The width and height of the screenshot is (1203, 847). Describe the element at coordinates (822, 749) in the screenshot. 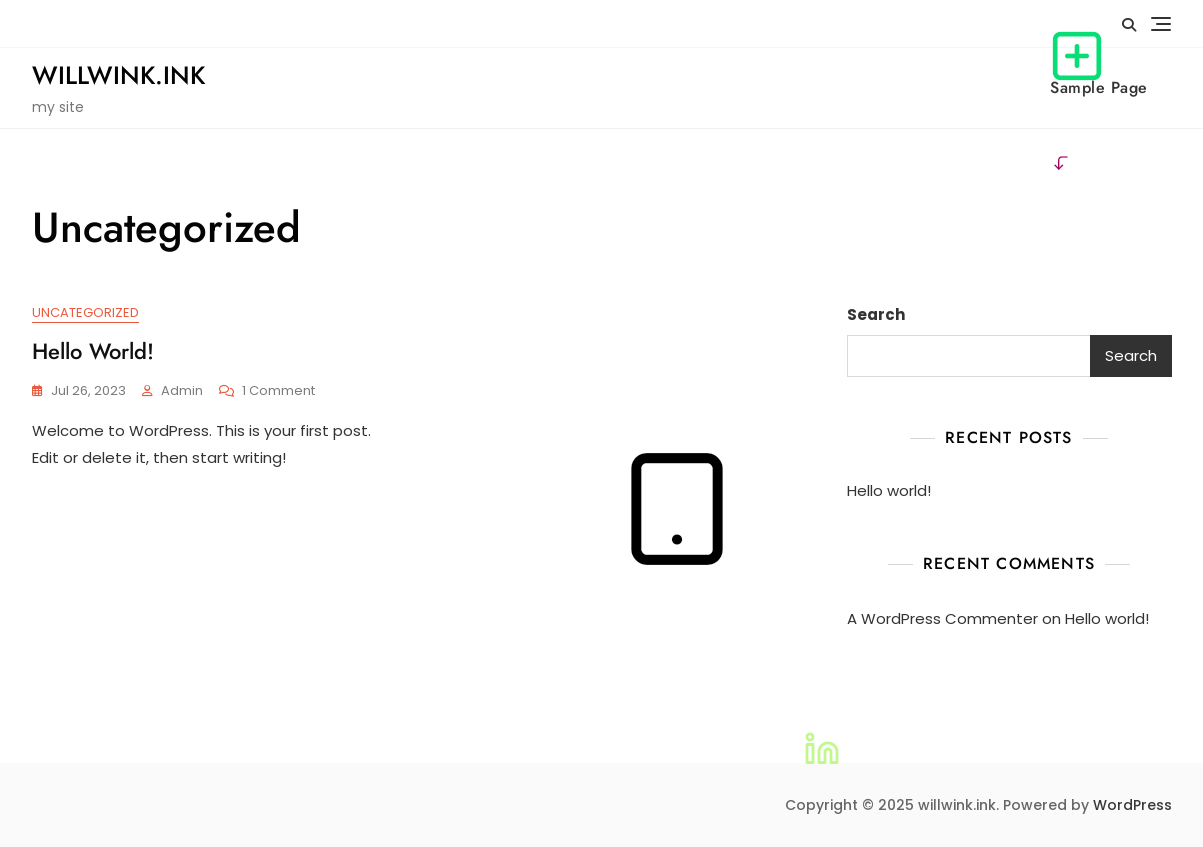

I see `visit linkedin profile` at that location.